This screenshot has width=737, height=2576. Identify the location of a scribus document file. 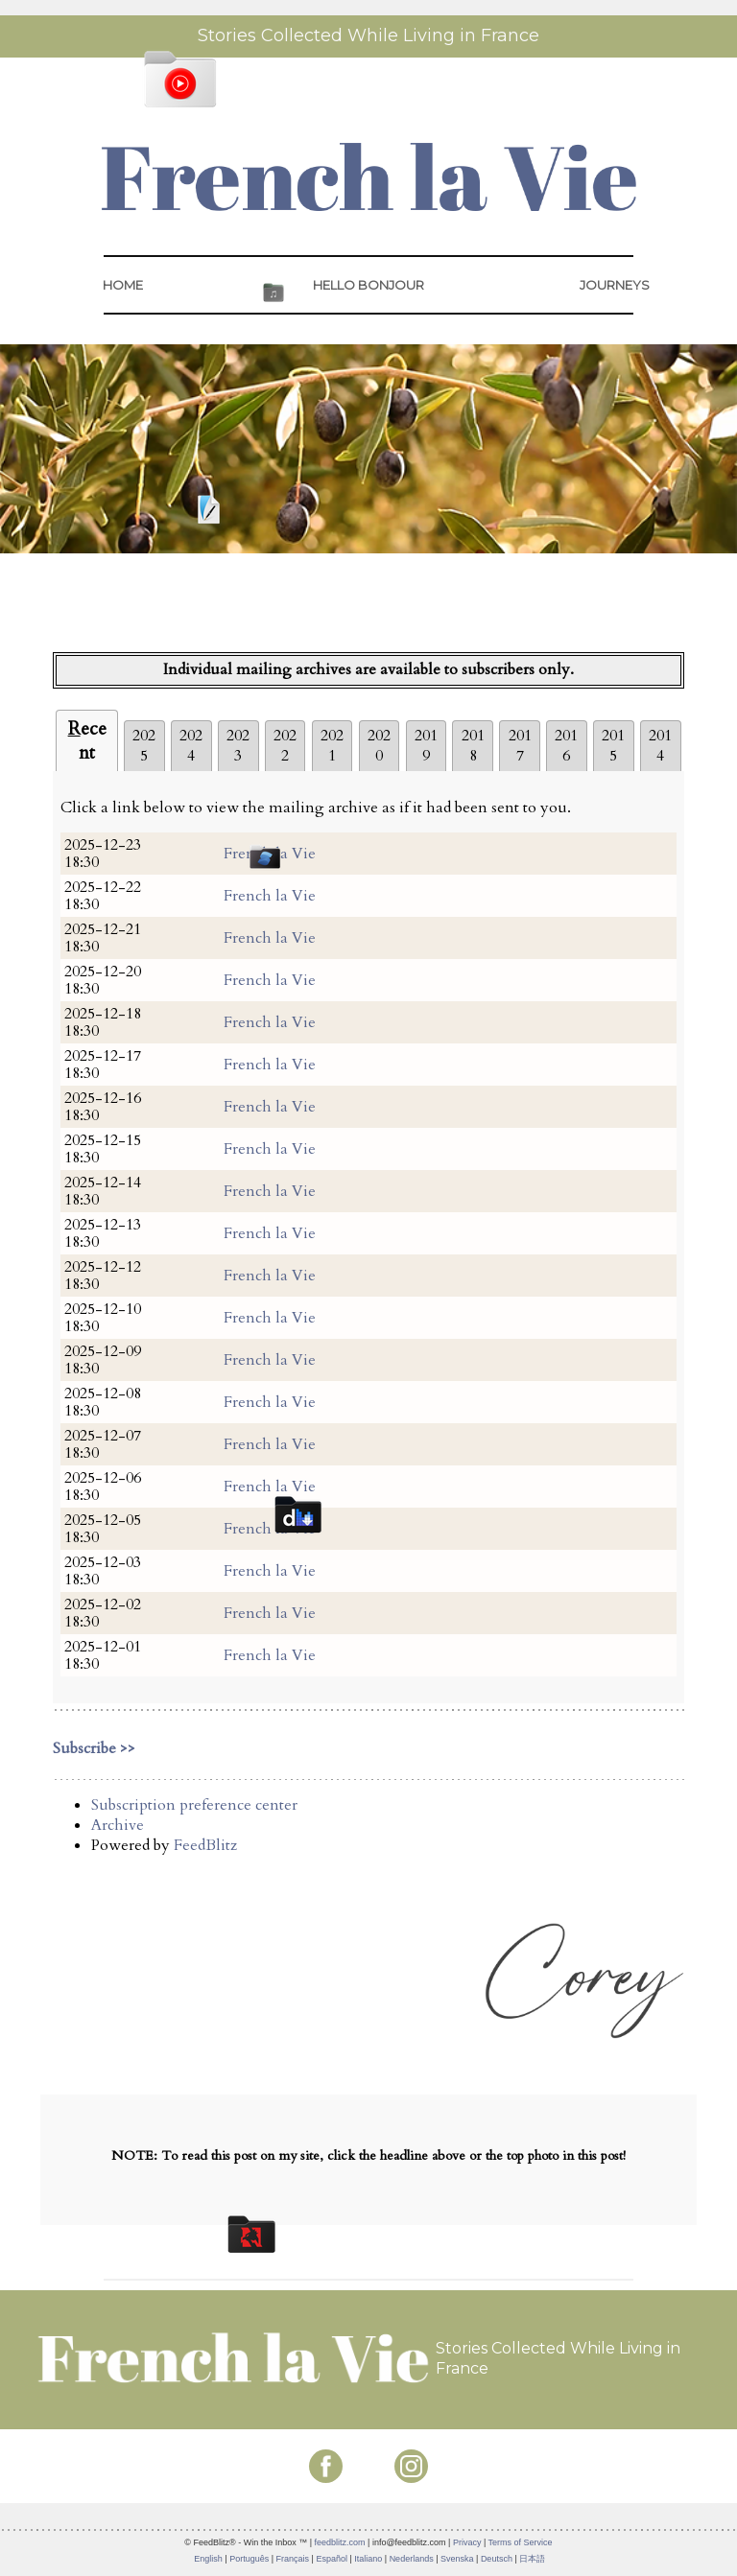
(193, 510).